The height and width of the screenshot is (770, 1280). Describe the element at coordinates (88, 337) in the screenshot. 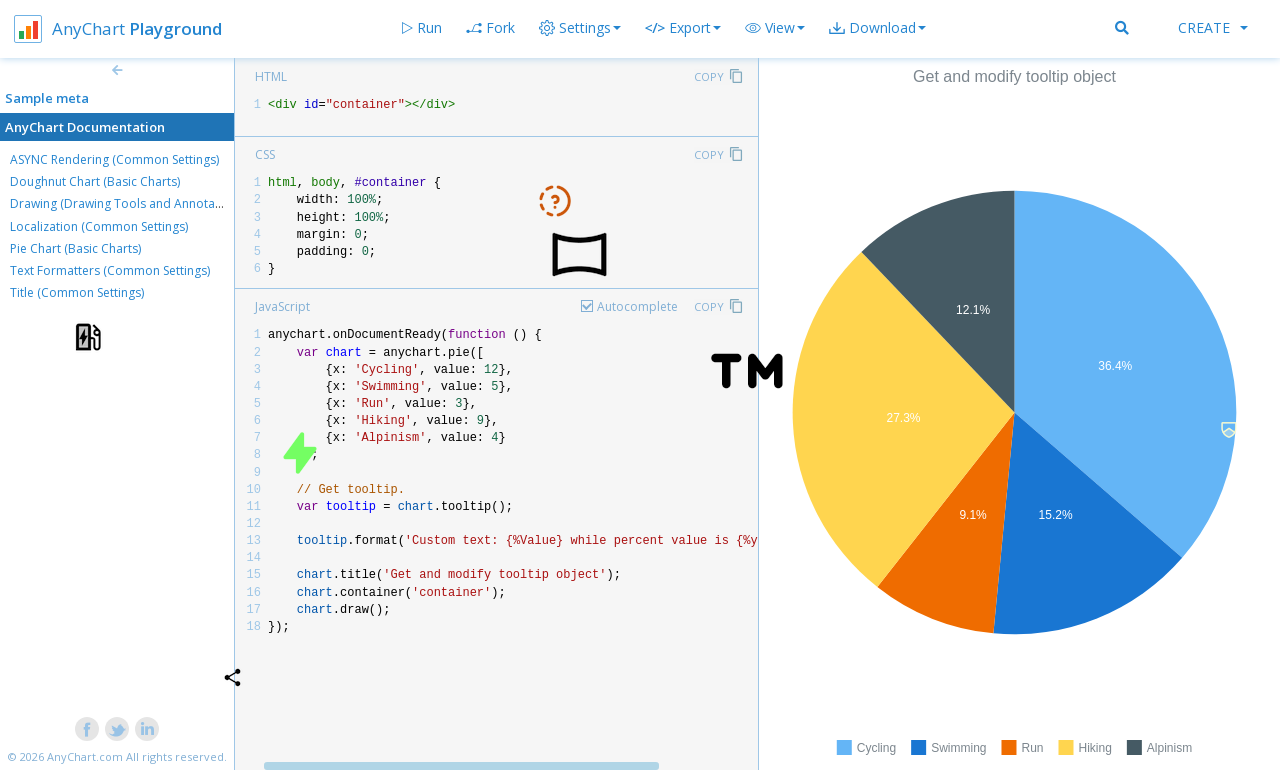

I see `find nearby electric vehicle charging stations` at that location.